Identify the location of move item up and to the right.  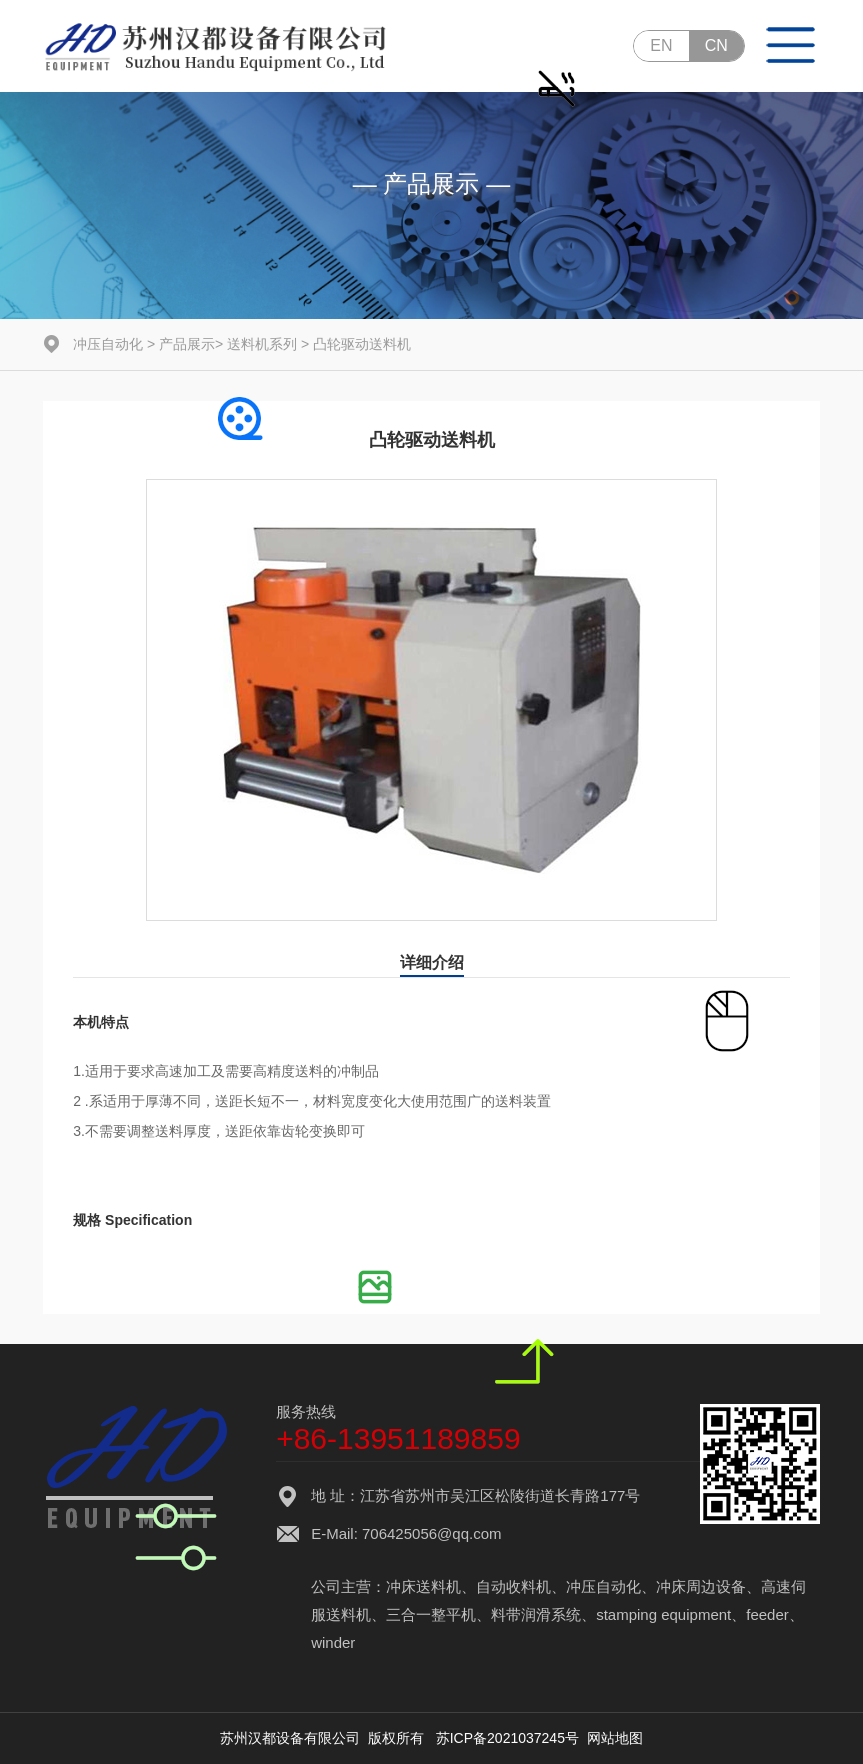
(526, 1363).